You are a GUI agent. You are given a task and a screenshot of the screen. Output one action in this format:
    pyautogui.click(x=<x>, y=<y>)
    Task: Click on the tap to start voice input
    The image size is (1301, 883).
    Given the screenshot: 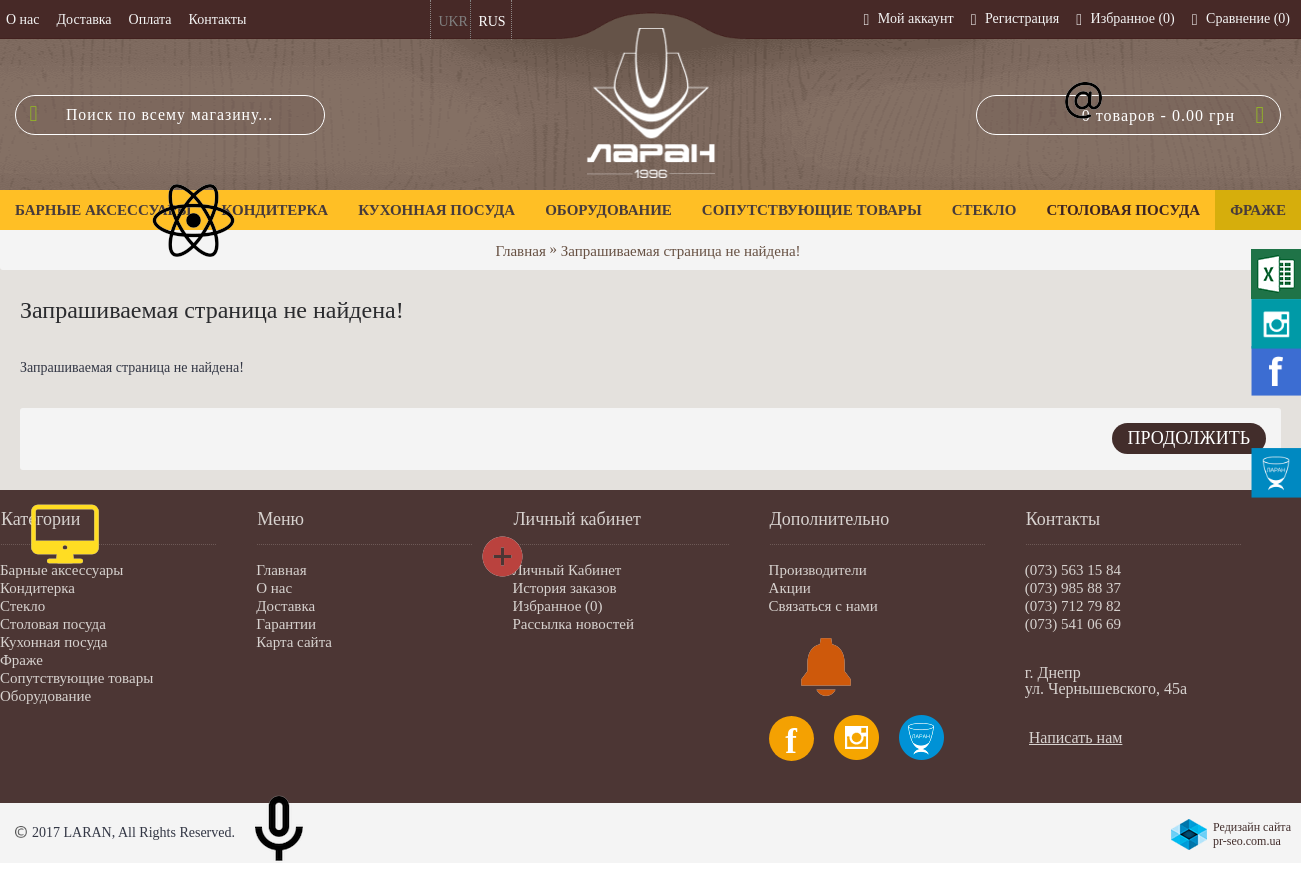 What is the action you would take?
    pyautogui.click(x=279, y=830)
    